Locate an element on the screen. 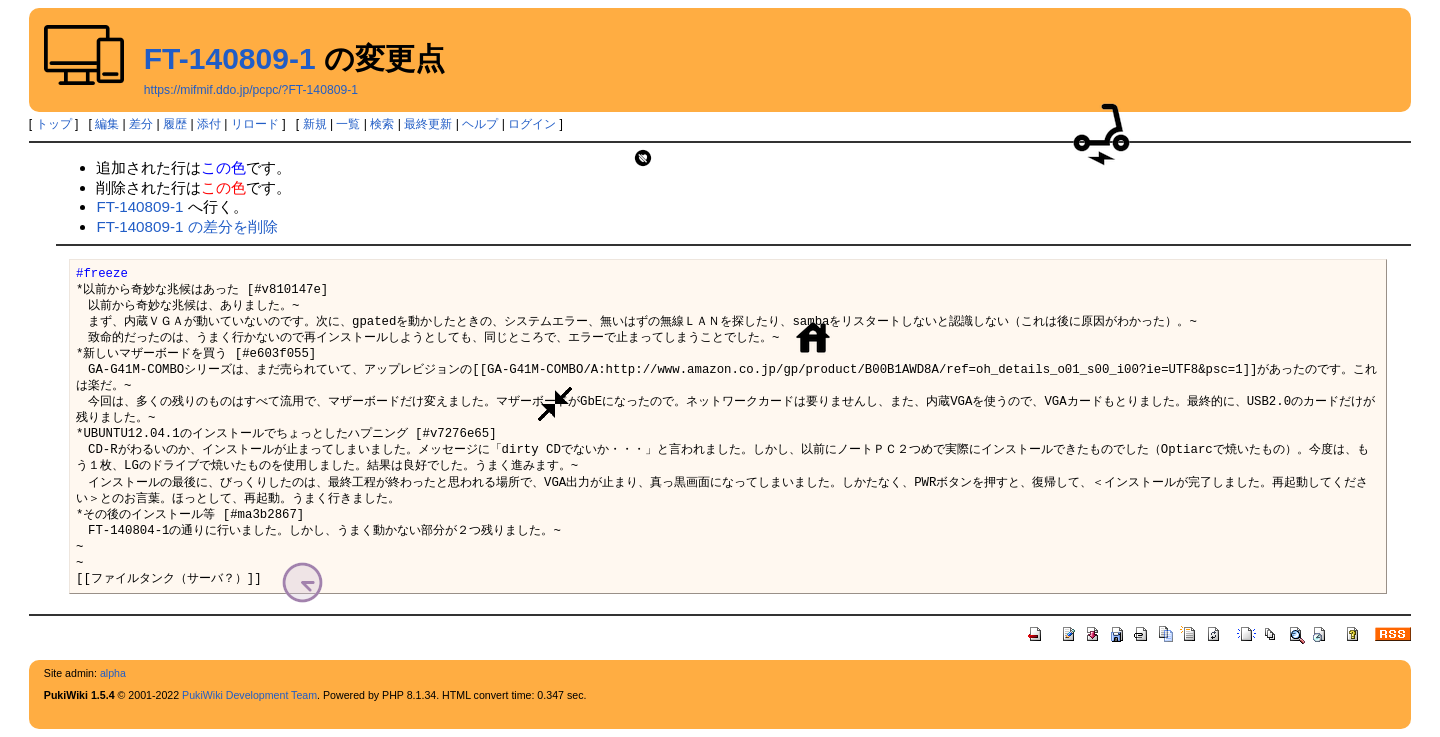  find nearby electric scooter rentals is located at coordinates (1101, 134).